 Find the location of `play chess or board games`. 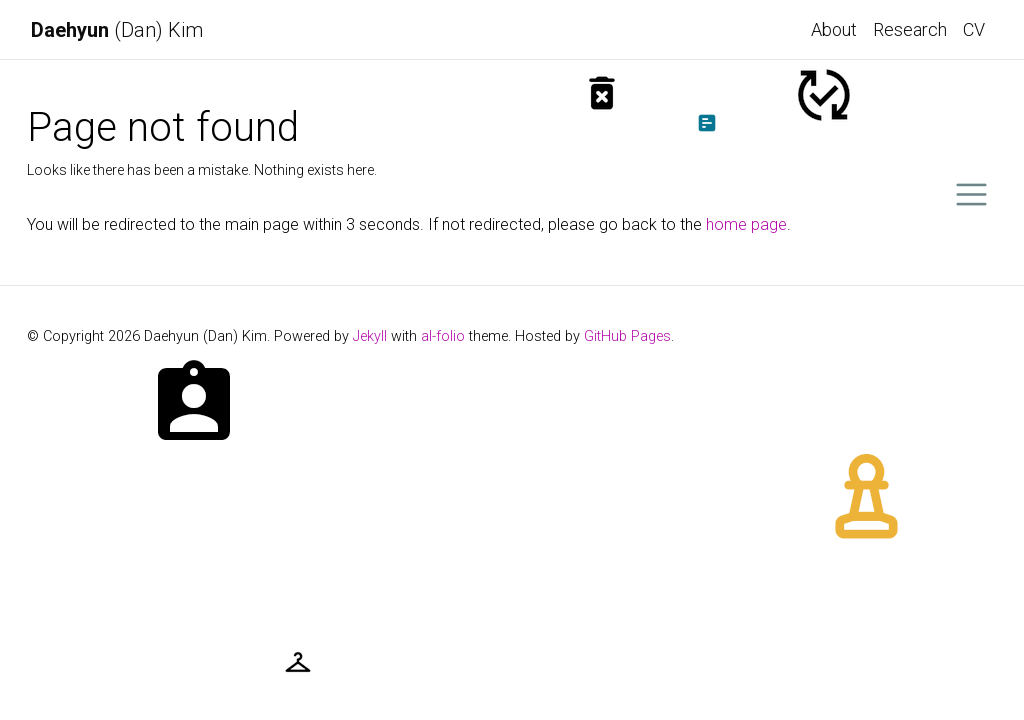

play chess or board games is located at coordinates (866, 498).